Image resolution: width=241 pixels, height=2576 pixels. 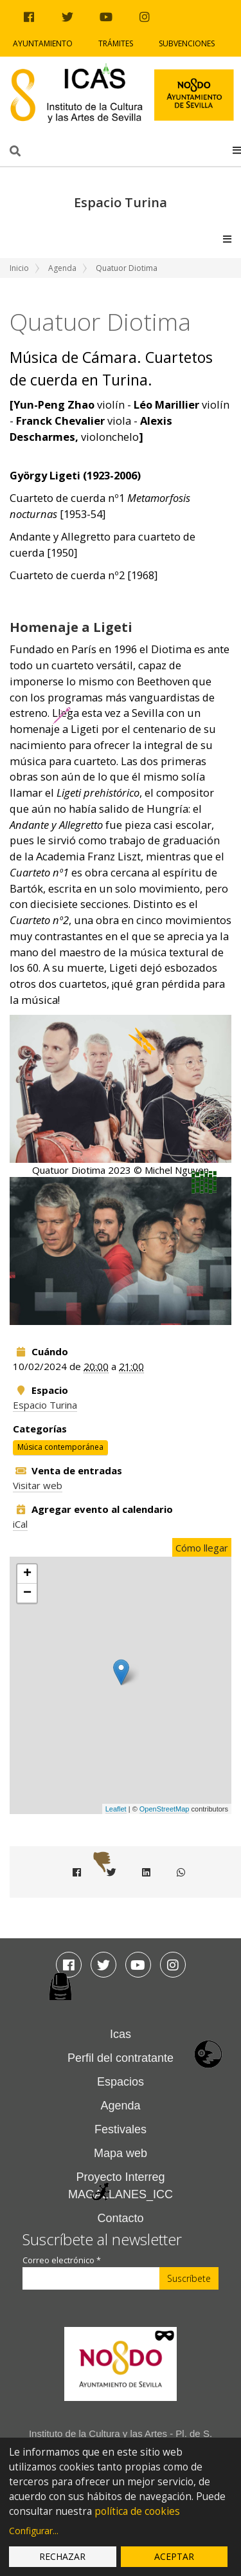 What do you see at coordinates (100, 2191) in the screenshot?
I see `gecko or lizard character in a game interface` at bounding box center [100, 2191].